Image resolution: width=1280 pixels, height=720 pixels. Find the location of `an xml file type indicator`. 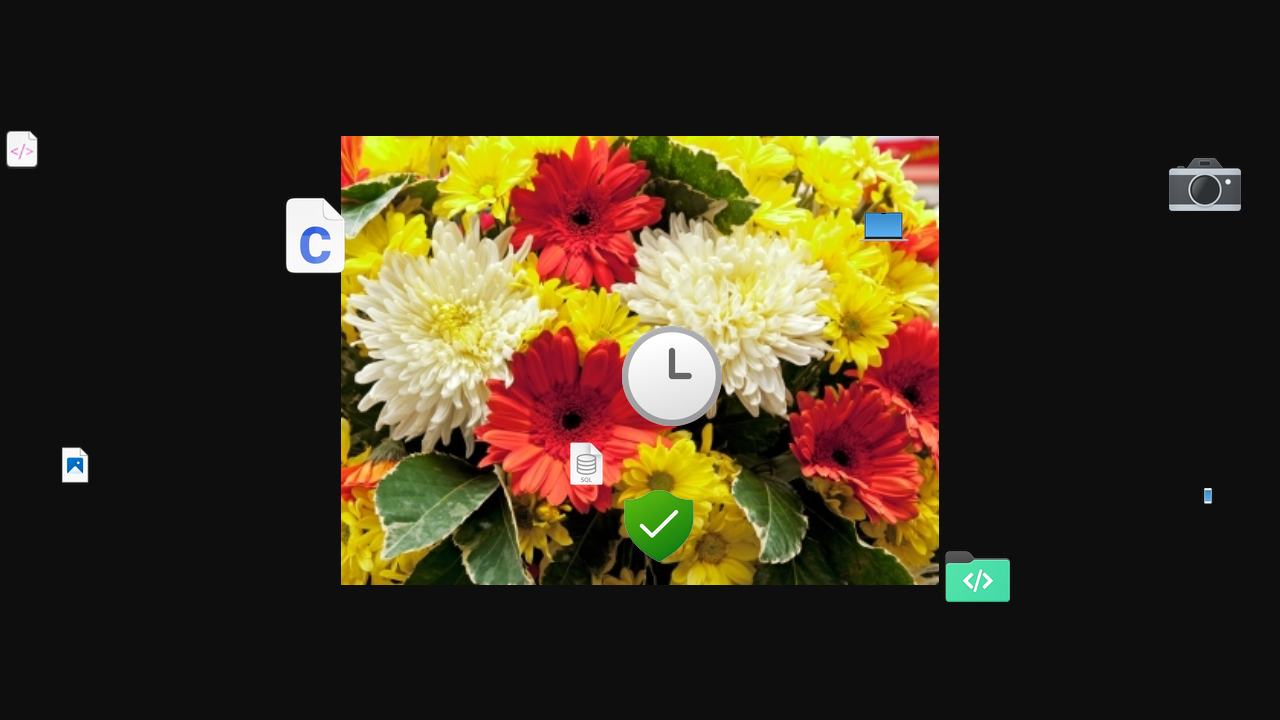

an xml file type indicator is located at coordinates (22, 149).